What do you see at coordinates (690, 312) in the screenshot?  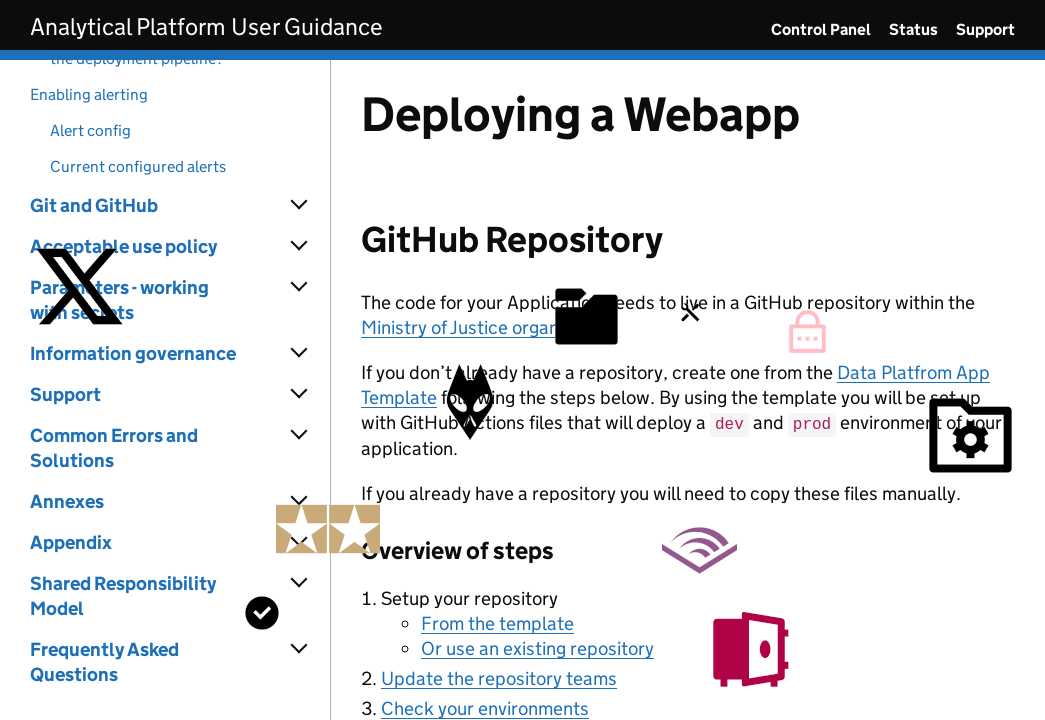 I see `access settings or configuration options` at bounding box center [690, 312].